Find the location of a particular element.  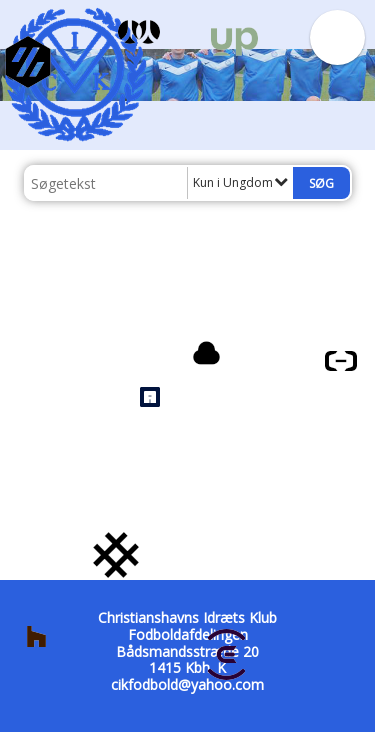

ecovacs app or device connection is located at coordinates (226, 654).